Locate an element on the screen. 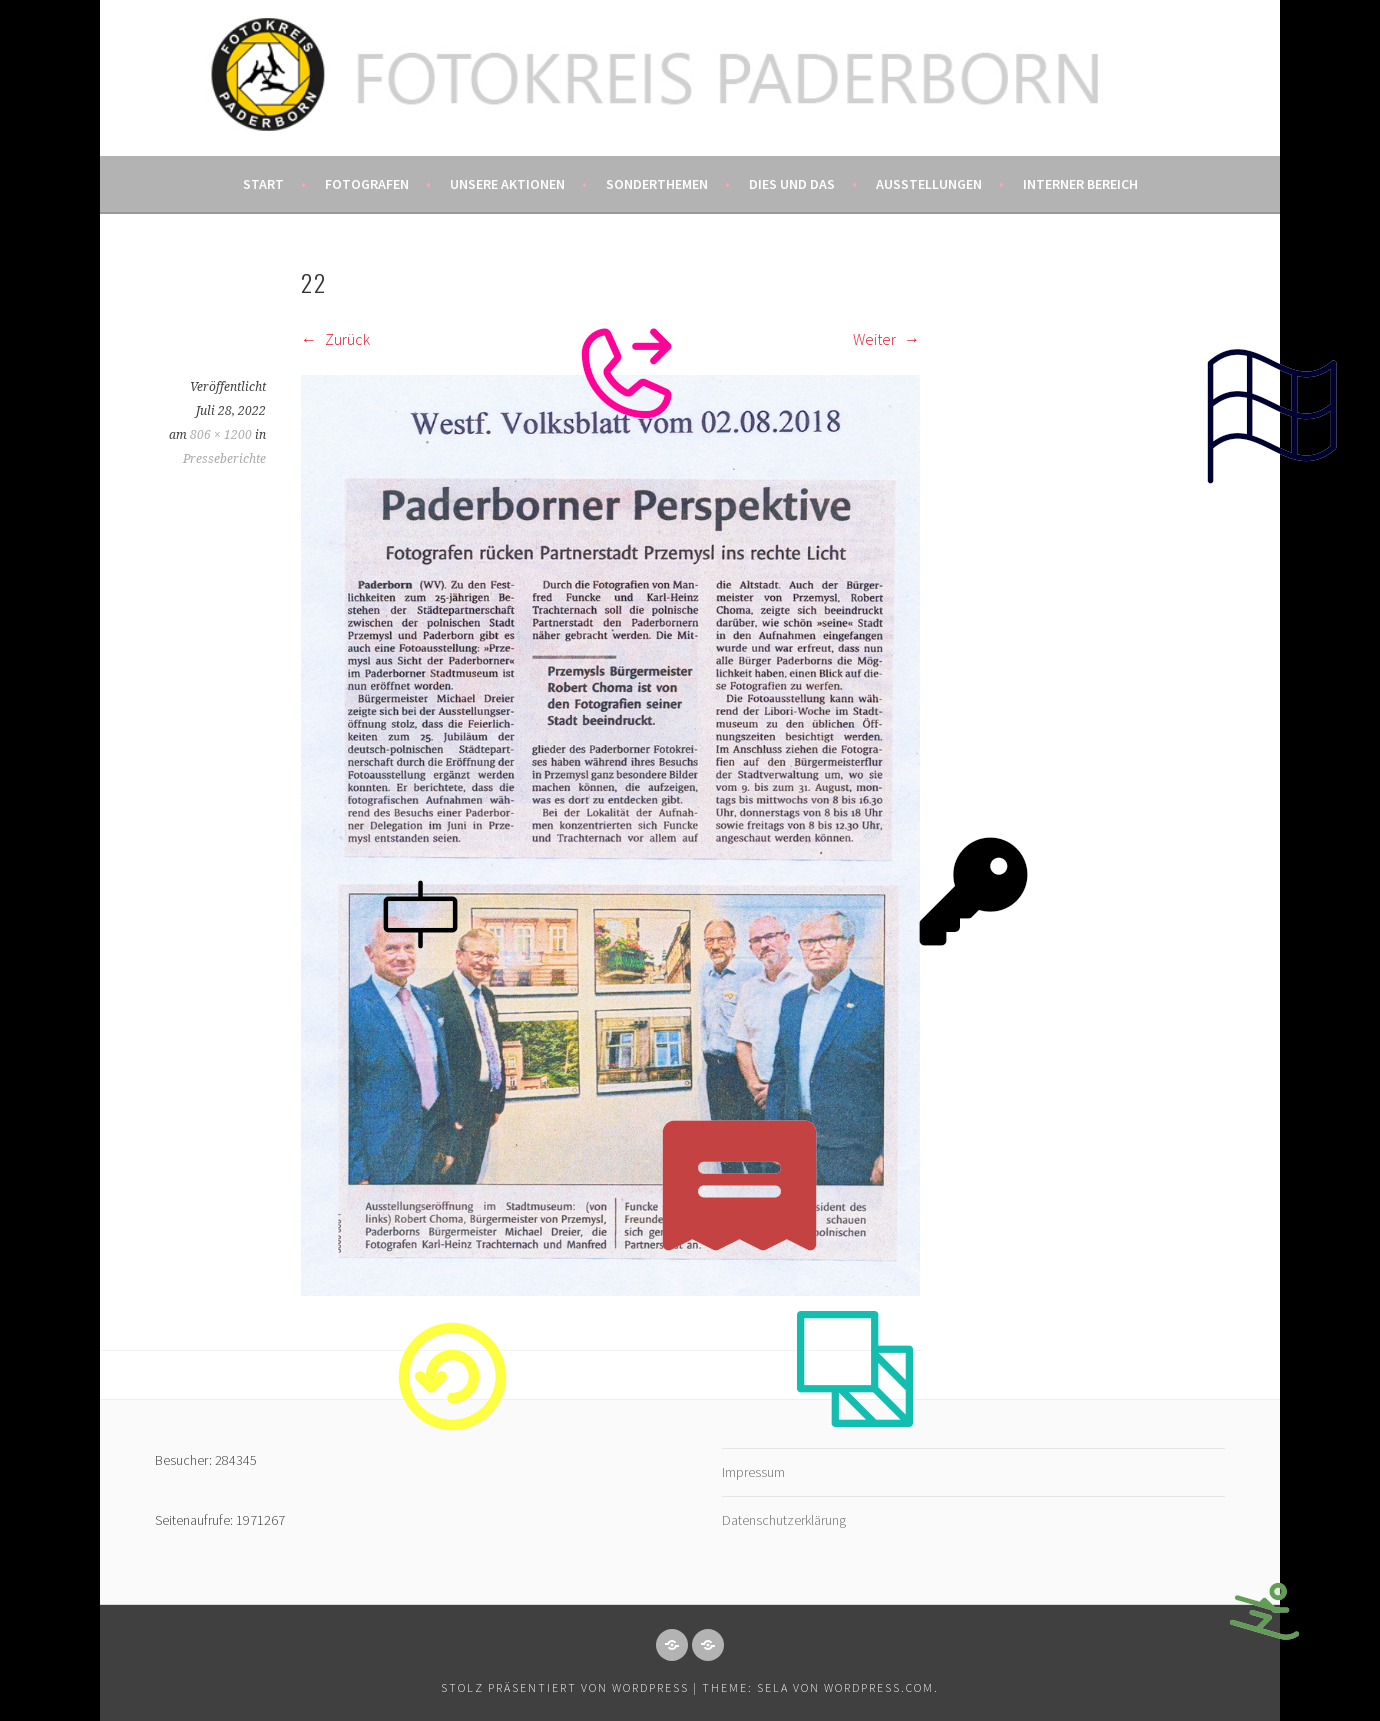  transfer an active call is located at coordinates (628, 371).